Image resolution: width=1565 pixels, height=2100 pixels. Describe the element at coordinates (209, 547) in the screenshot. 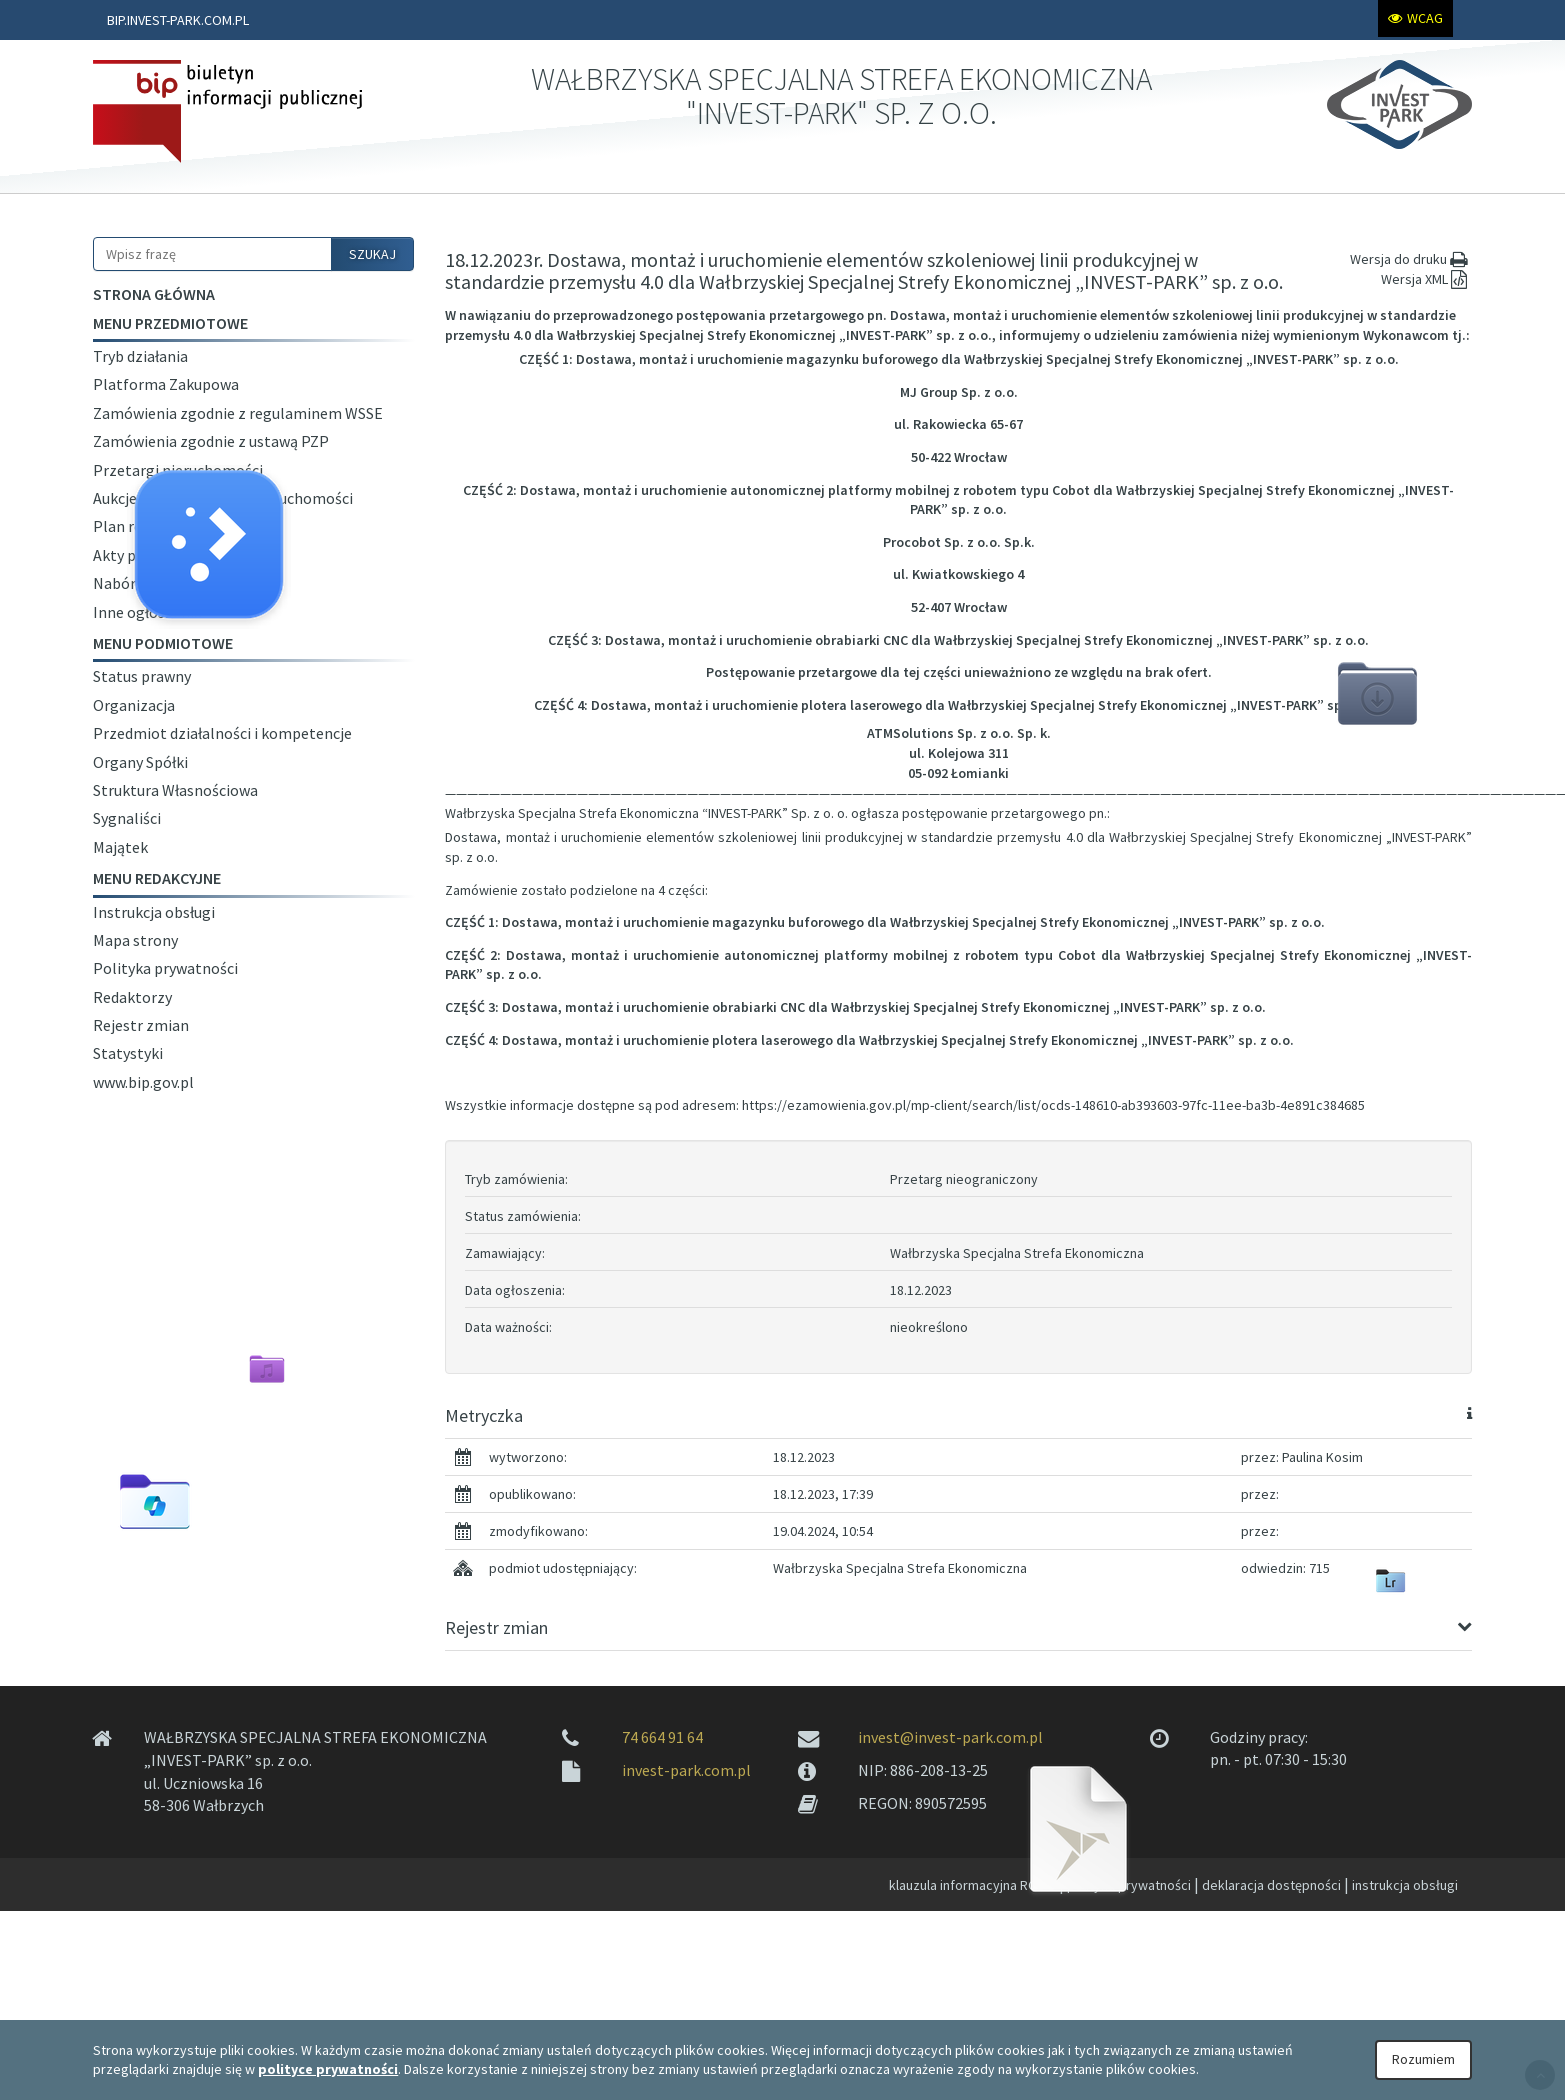

I see `access plasma desktop settings` at that location.